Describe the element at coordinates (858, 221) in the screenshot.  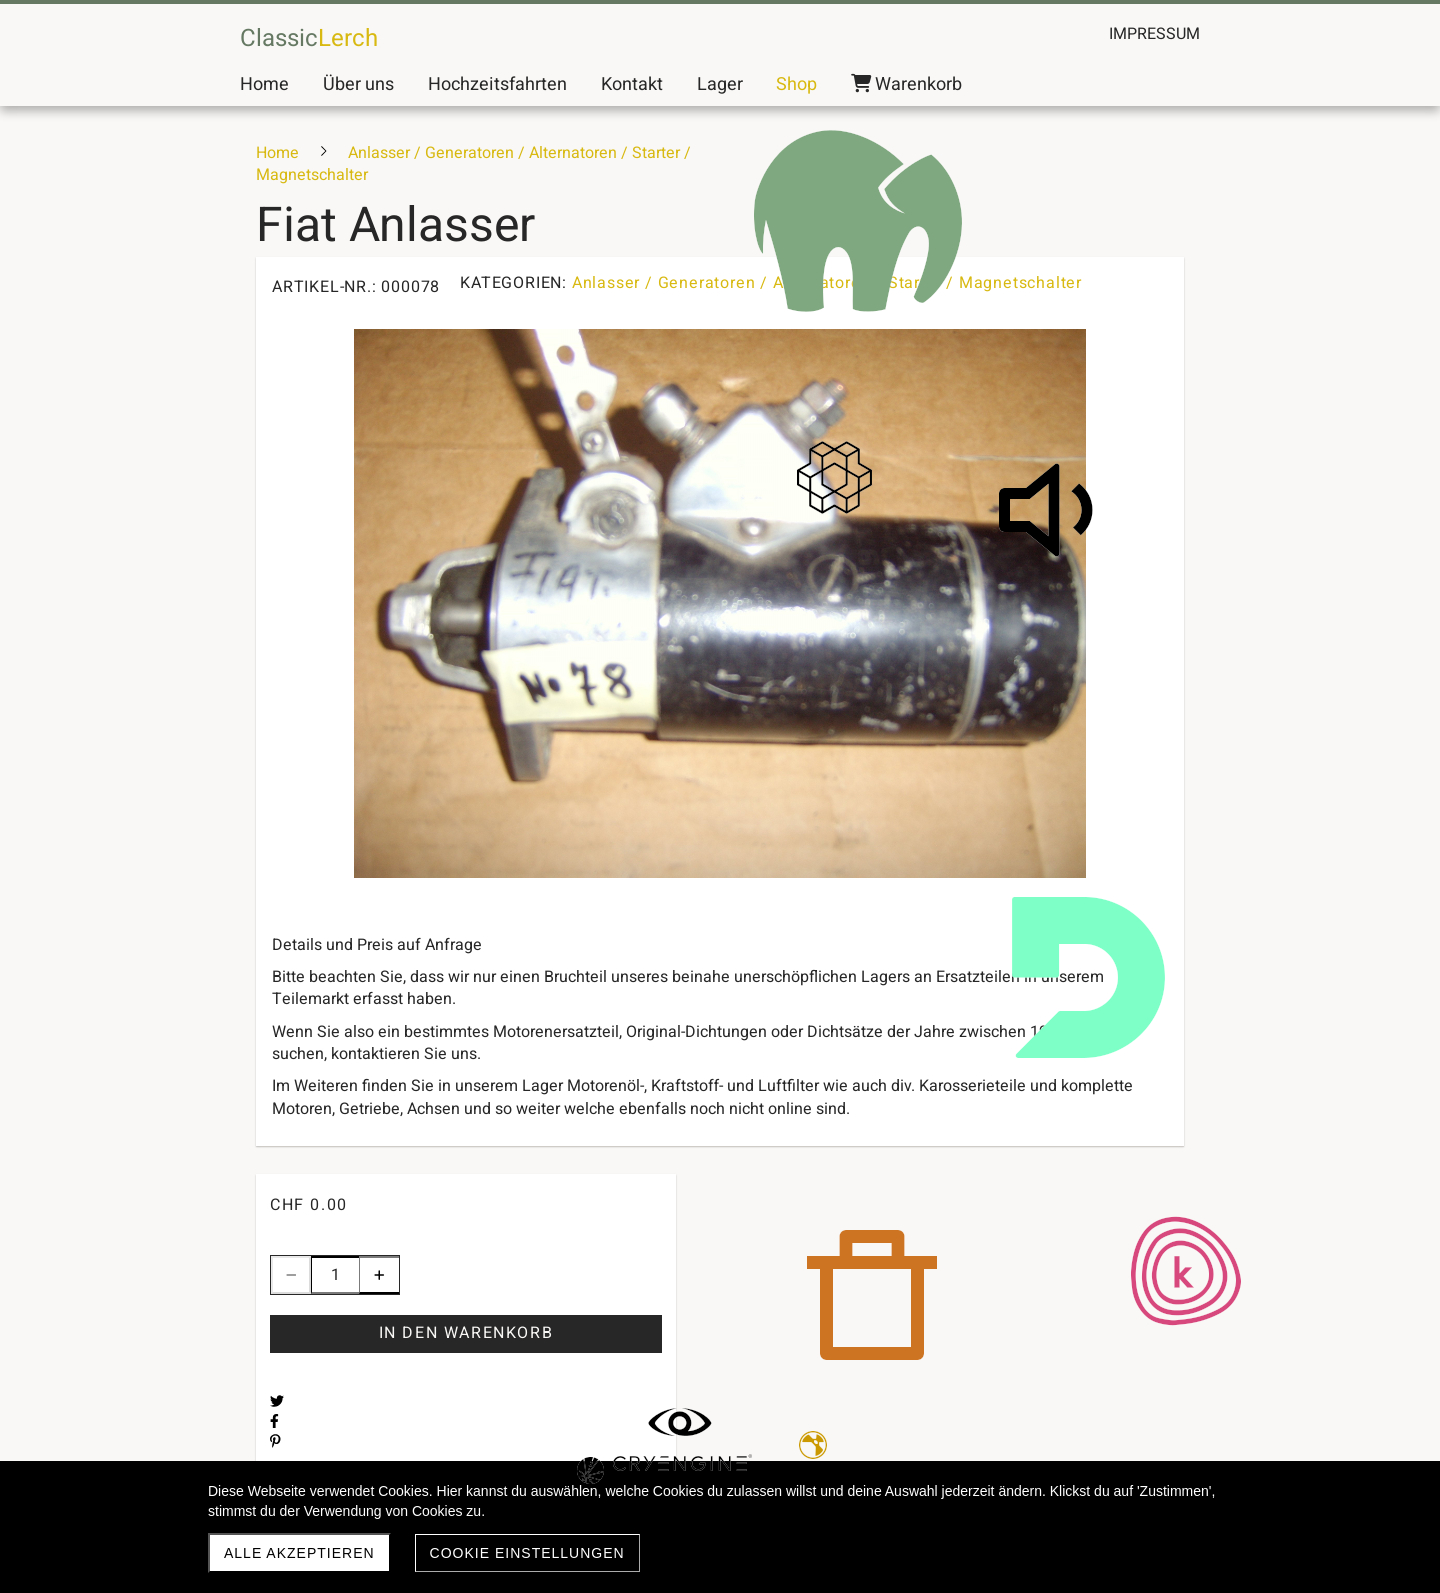
I see `launch MAMP local server application` at that location.